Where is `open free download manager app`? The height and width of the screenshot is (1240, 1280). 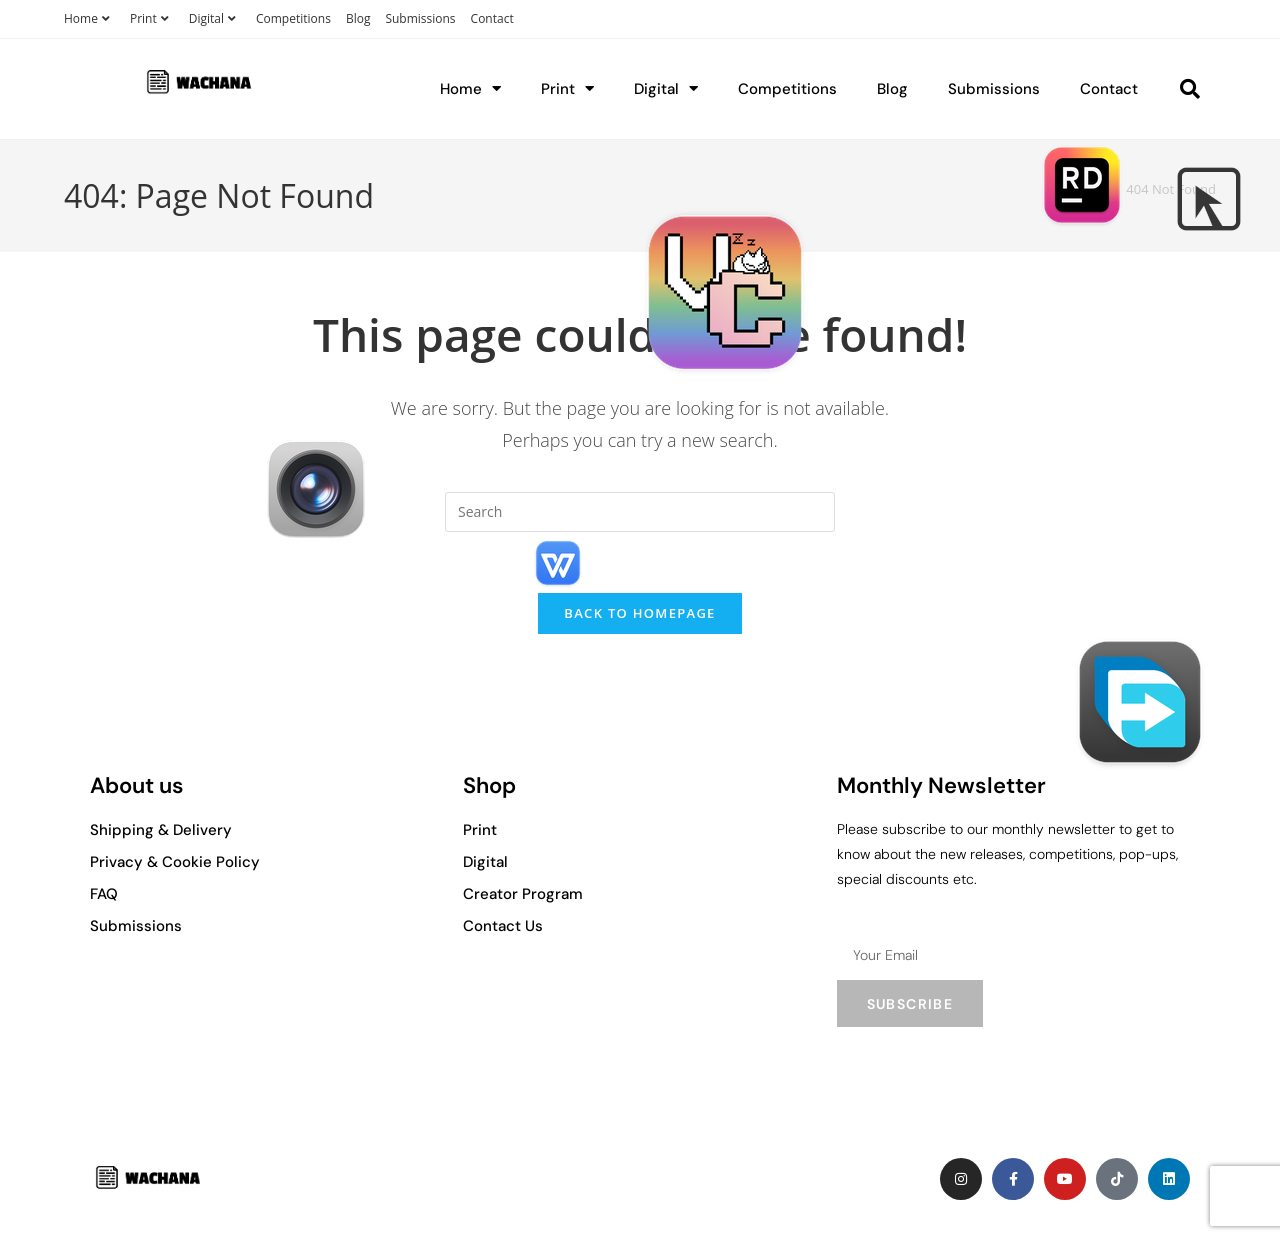 open free download manager app is located at coordinates (1140, 702).